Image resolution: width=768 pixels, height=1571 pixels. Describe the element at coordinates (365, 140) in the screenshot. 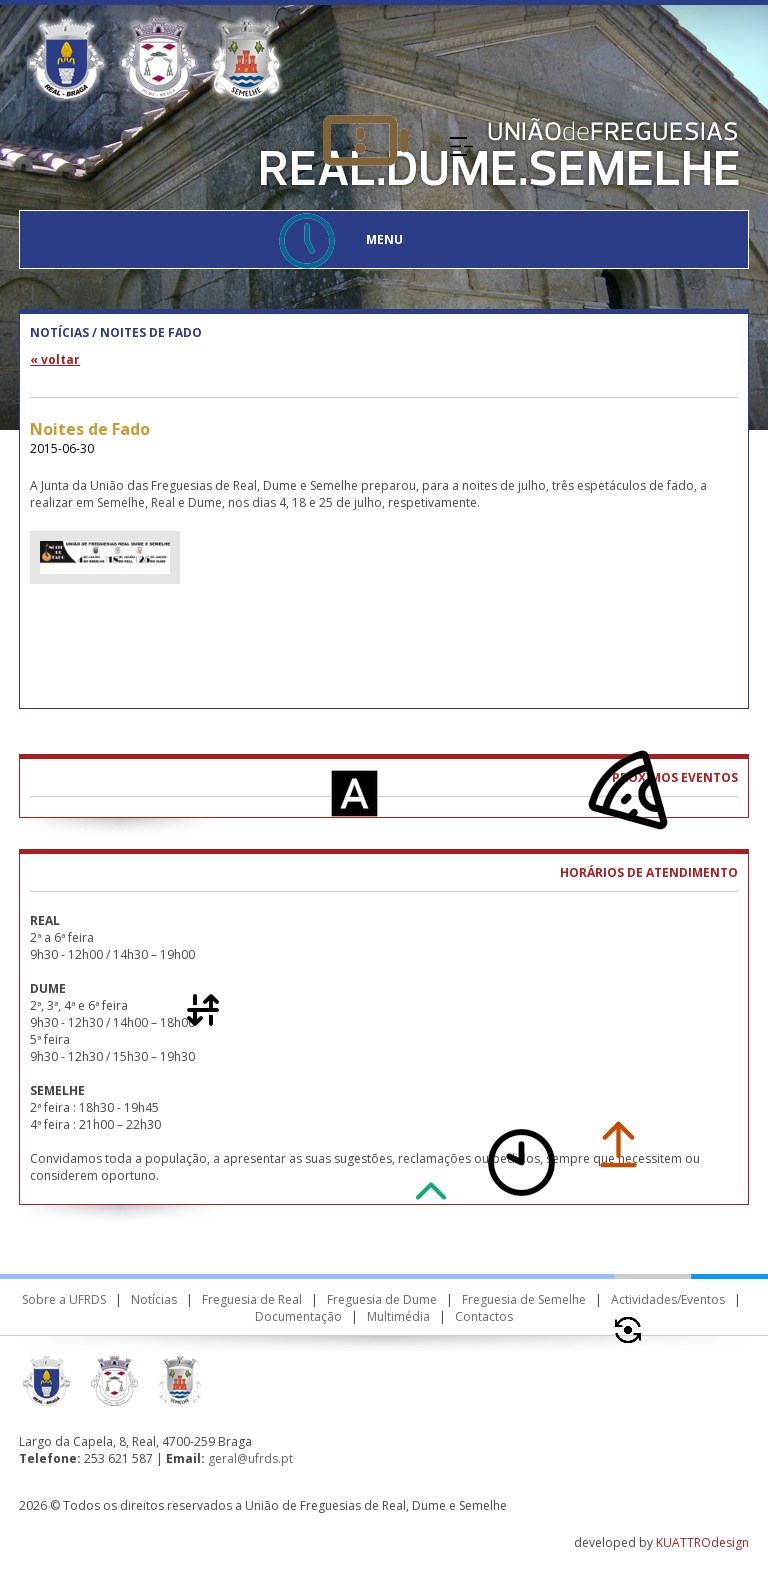

I see `indicates low battery warning` at that location.